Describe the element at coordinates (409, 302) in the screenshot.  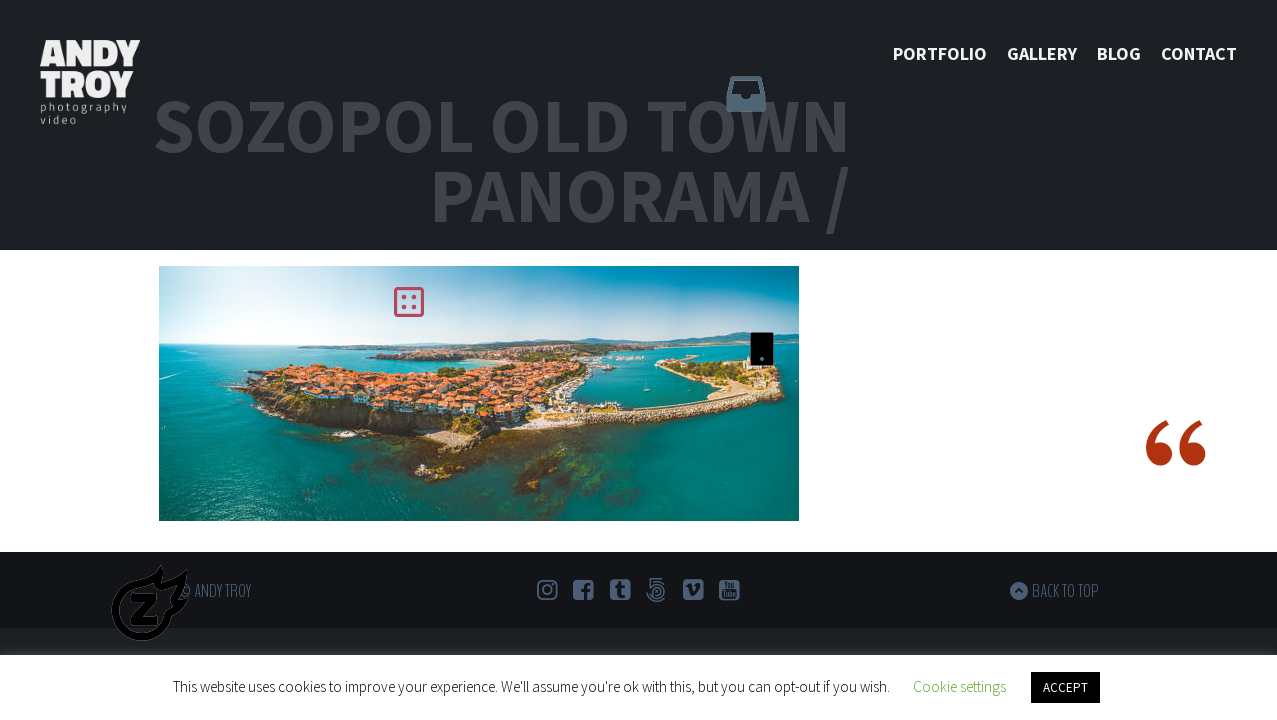
I see `randomize or shuffle content` at that location.